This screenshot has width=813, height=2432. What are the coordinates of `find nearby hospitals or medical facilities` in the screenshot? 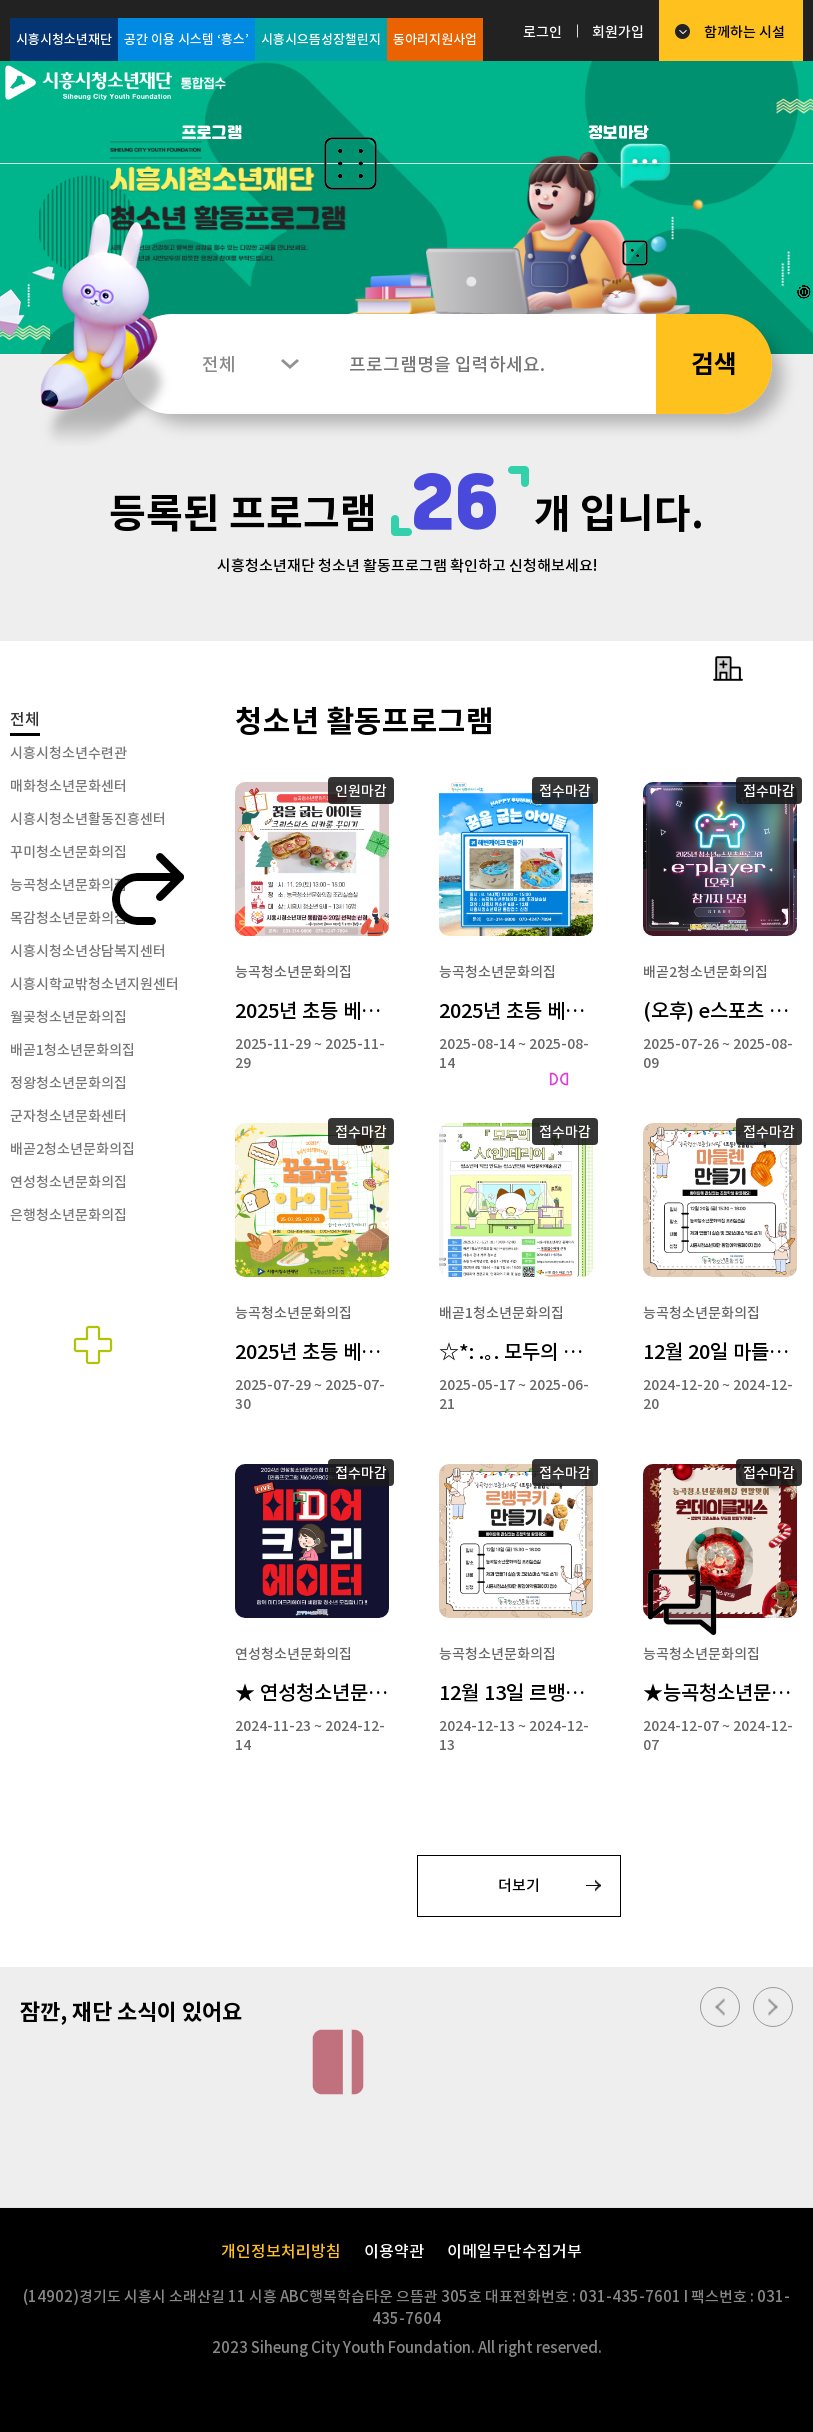 It's located at (726, 668).